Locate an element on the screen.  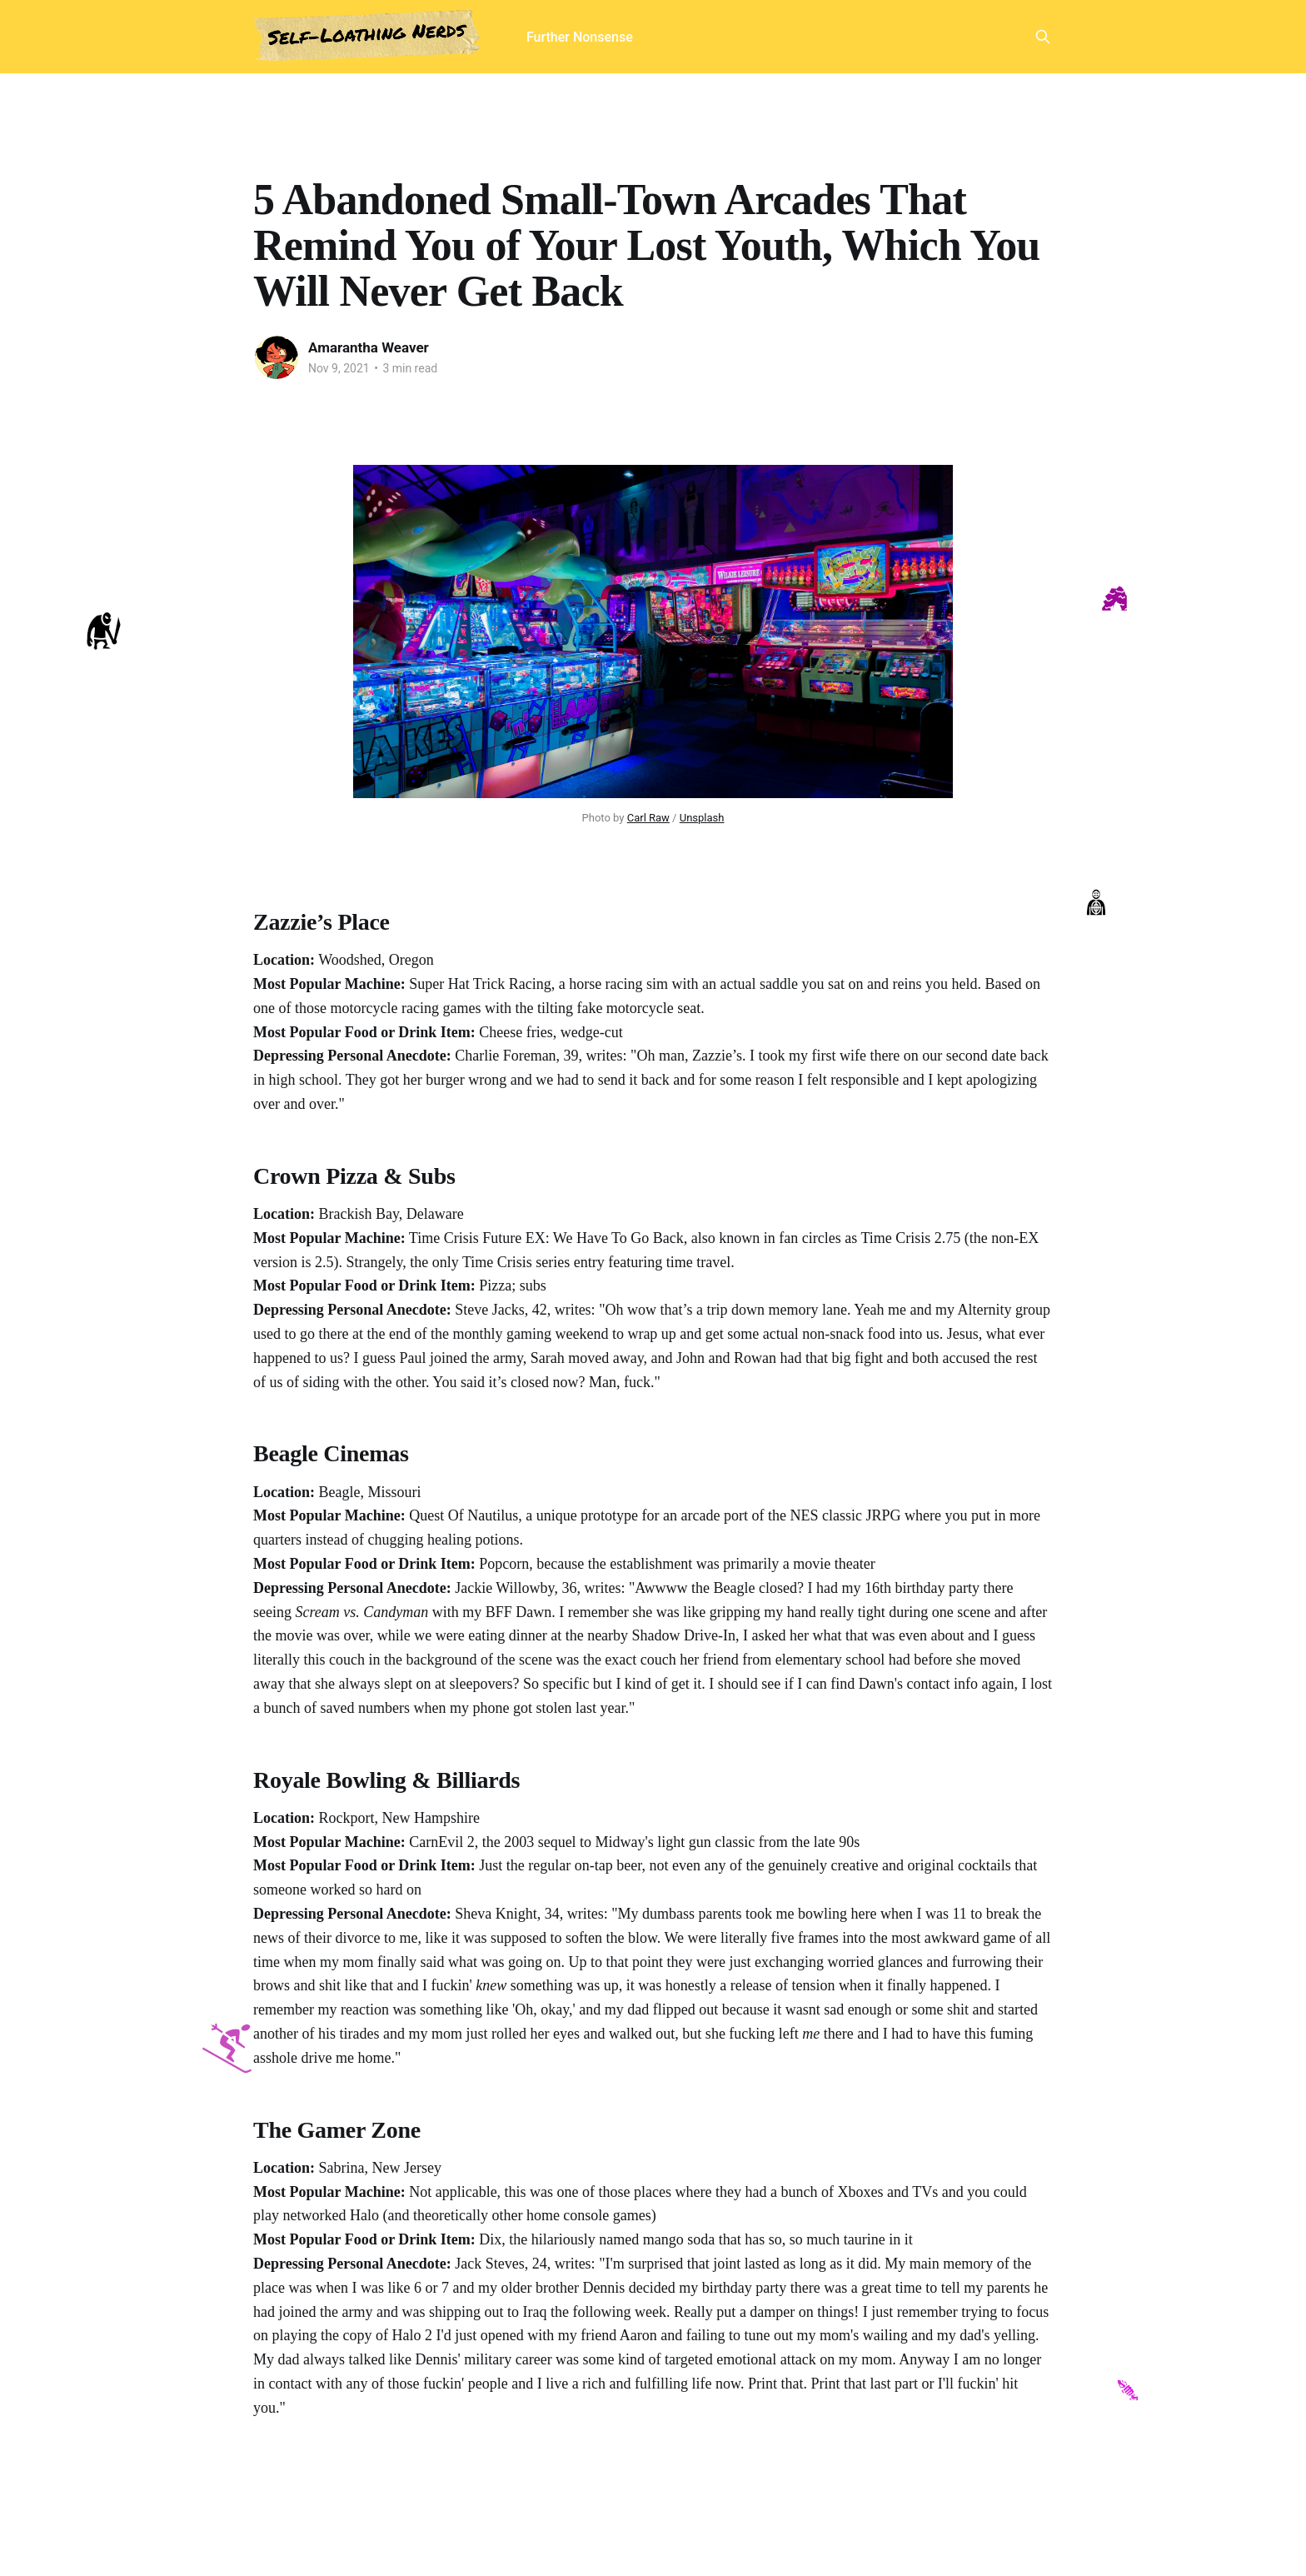
access skiing or winter sports activities is located at coordinates (227, 2048).